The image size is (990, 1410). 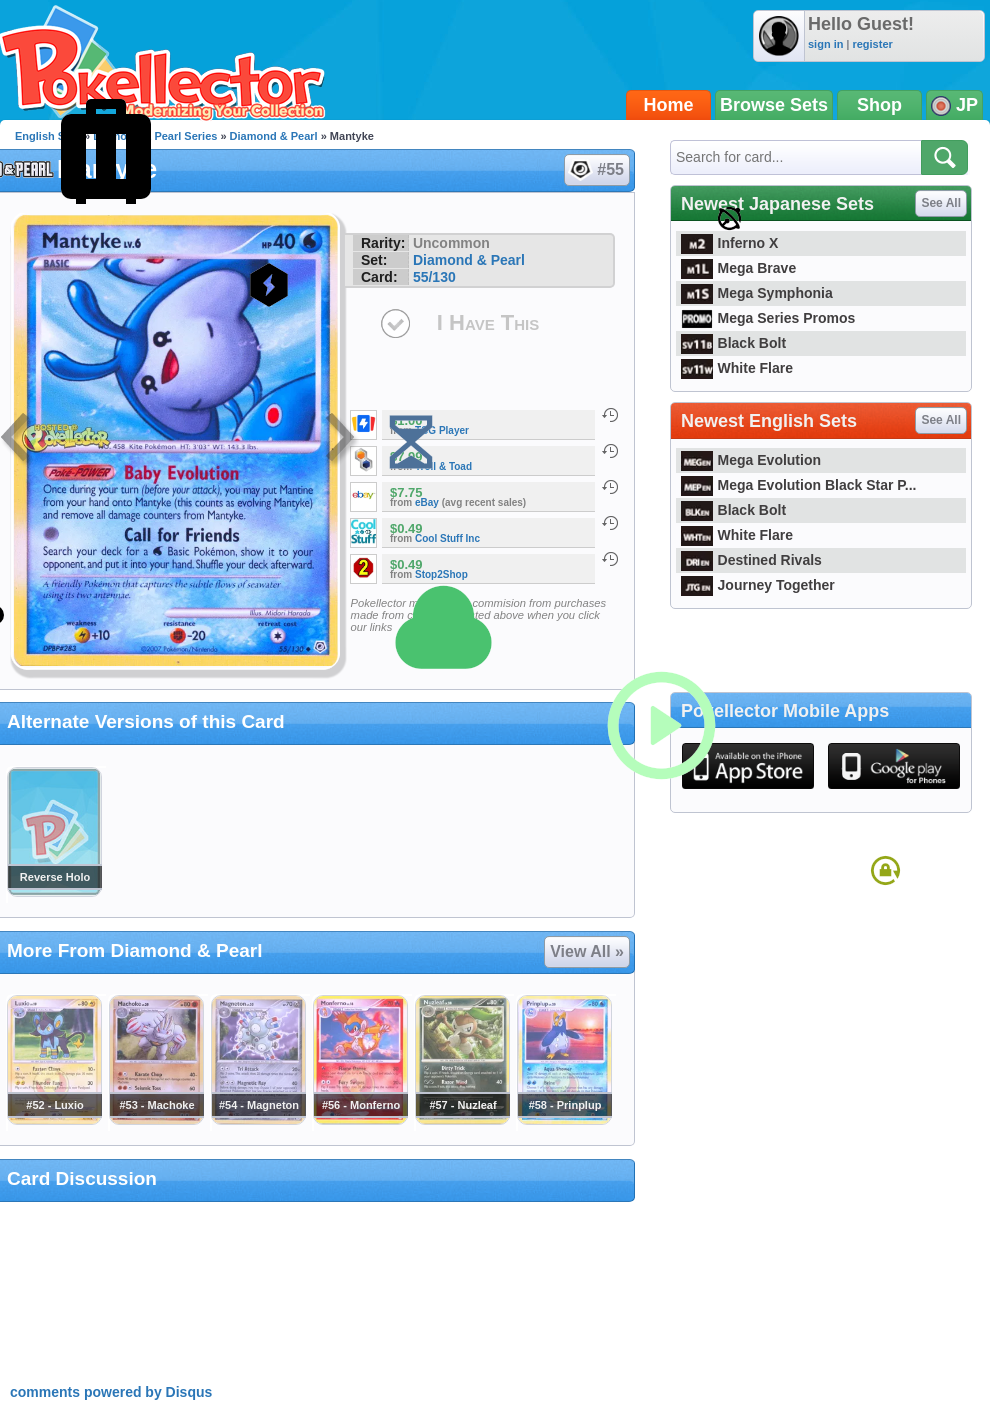 I want to click on view notifications, so click(x=729, y=218).